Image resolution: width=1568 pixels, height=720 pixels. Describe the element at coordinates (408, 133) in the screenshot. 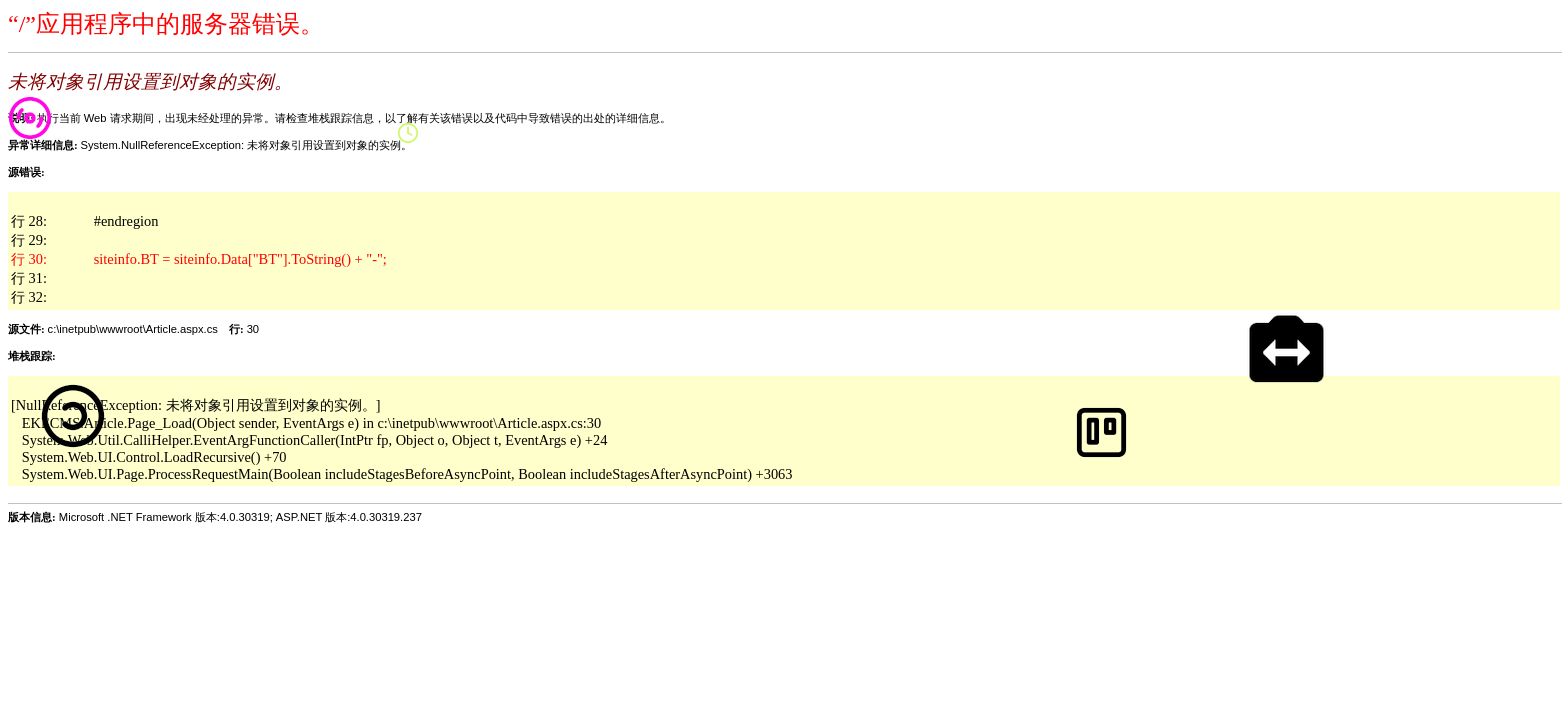

I see `view current time` at that location.